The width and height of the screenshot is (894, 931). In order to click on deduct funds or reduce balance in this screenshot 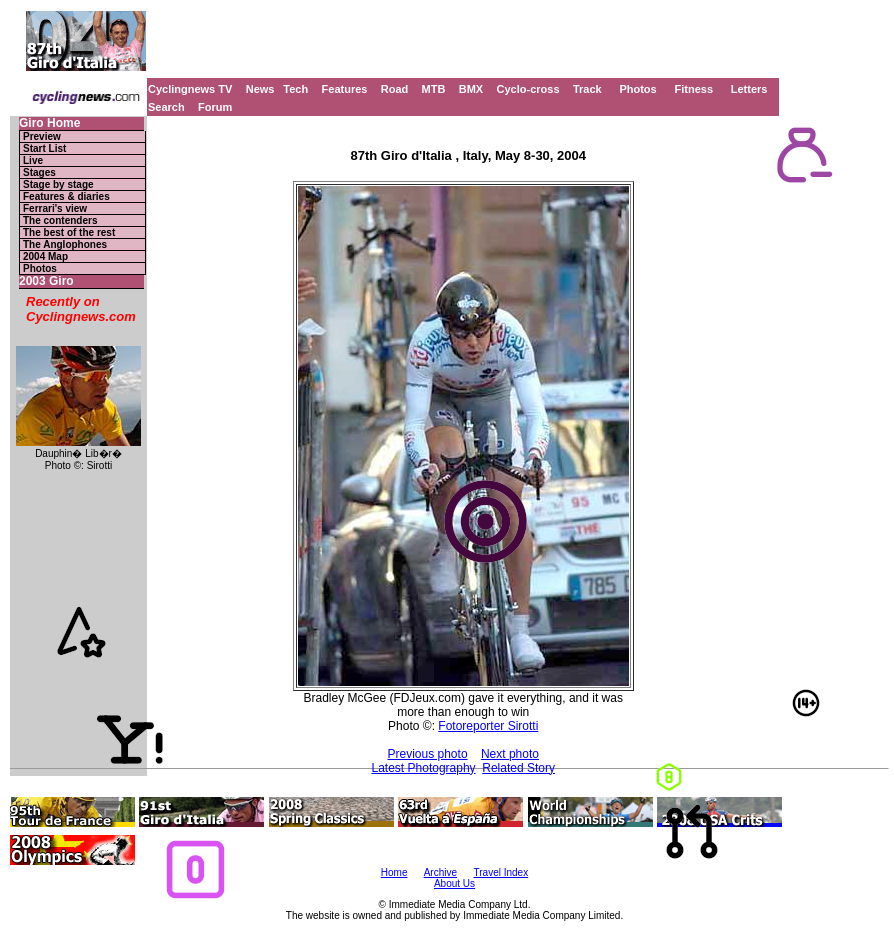, I will do `click(802, 155)`.